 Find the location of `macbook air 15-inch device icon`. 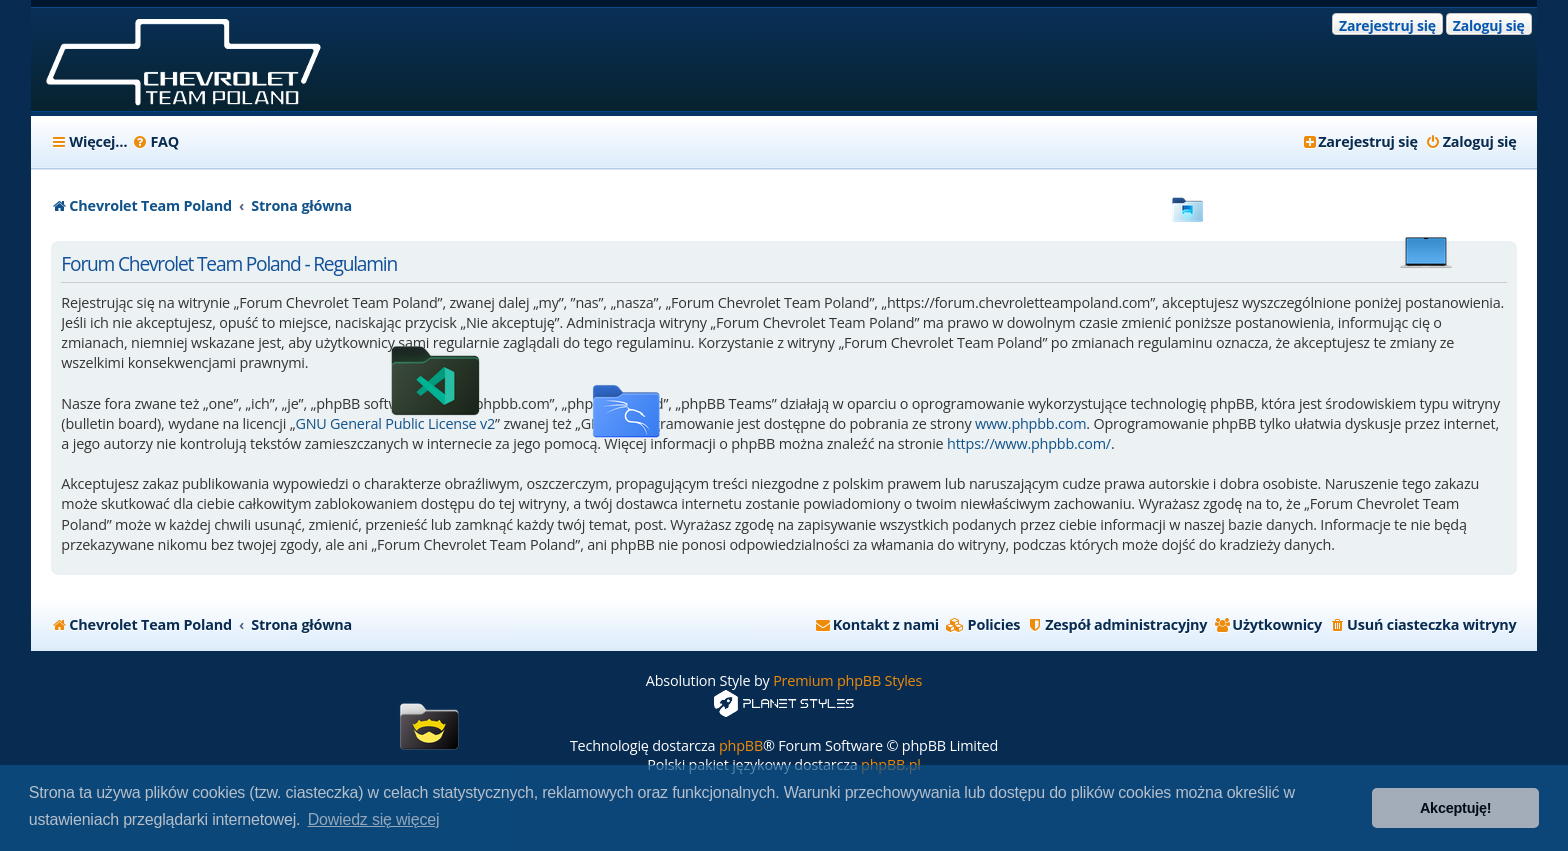

macbook air 15-inch device icon is located at coordinates (1426, 250).